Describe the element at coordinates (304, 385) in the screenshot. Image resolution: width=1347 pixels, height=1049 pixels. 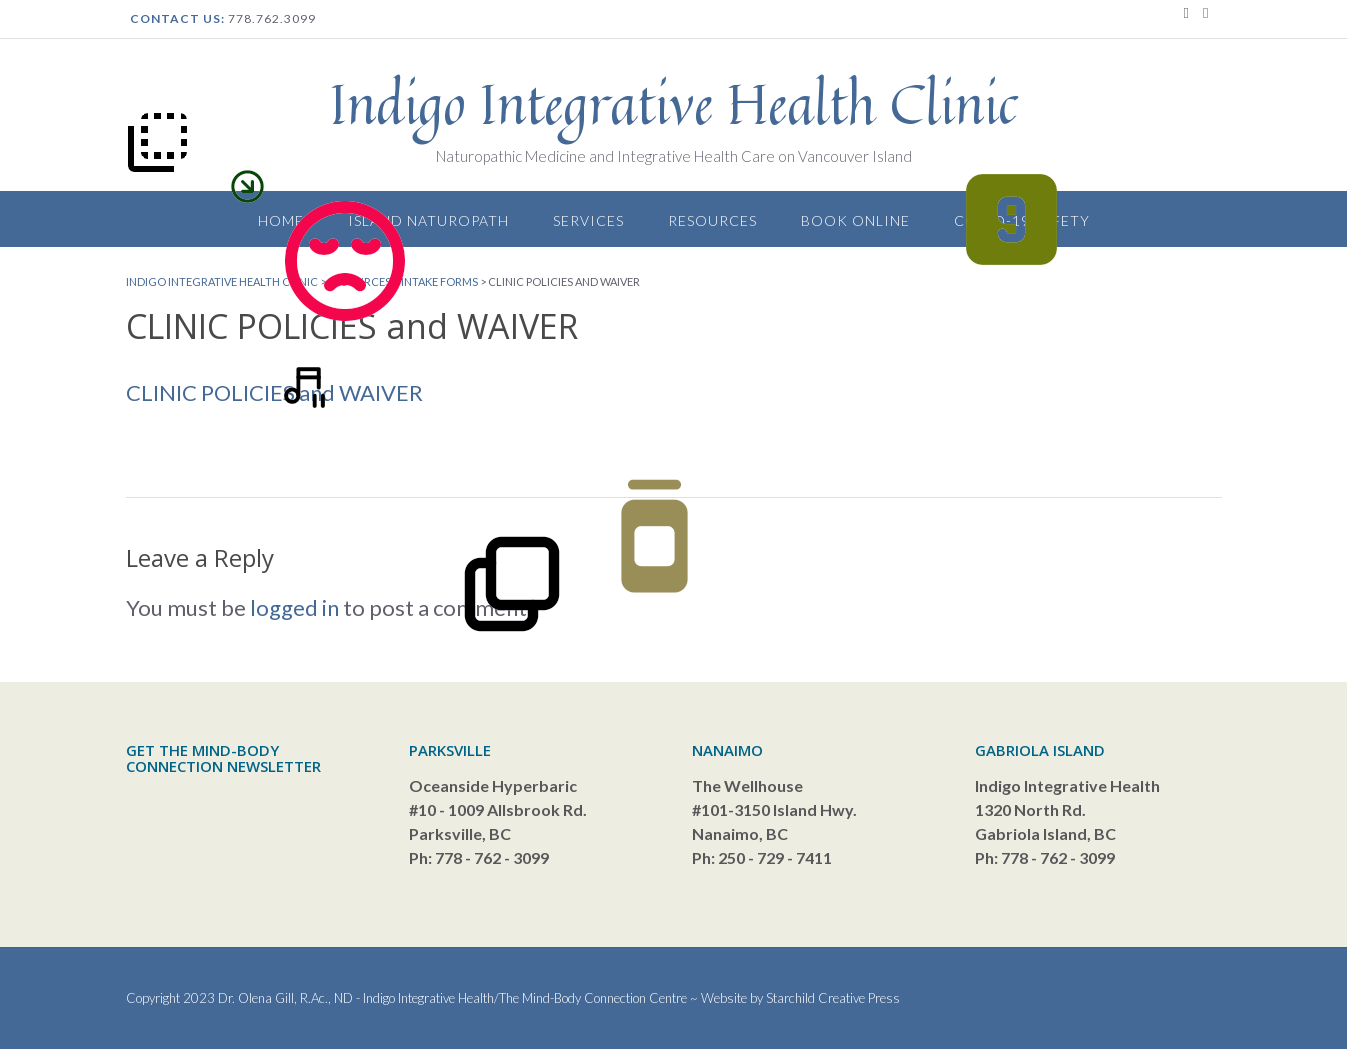
I see `pause the currently playing music` at that location.